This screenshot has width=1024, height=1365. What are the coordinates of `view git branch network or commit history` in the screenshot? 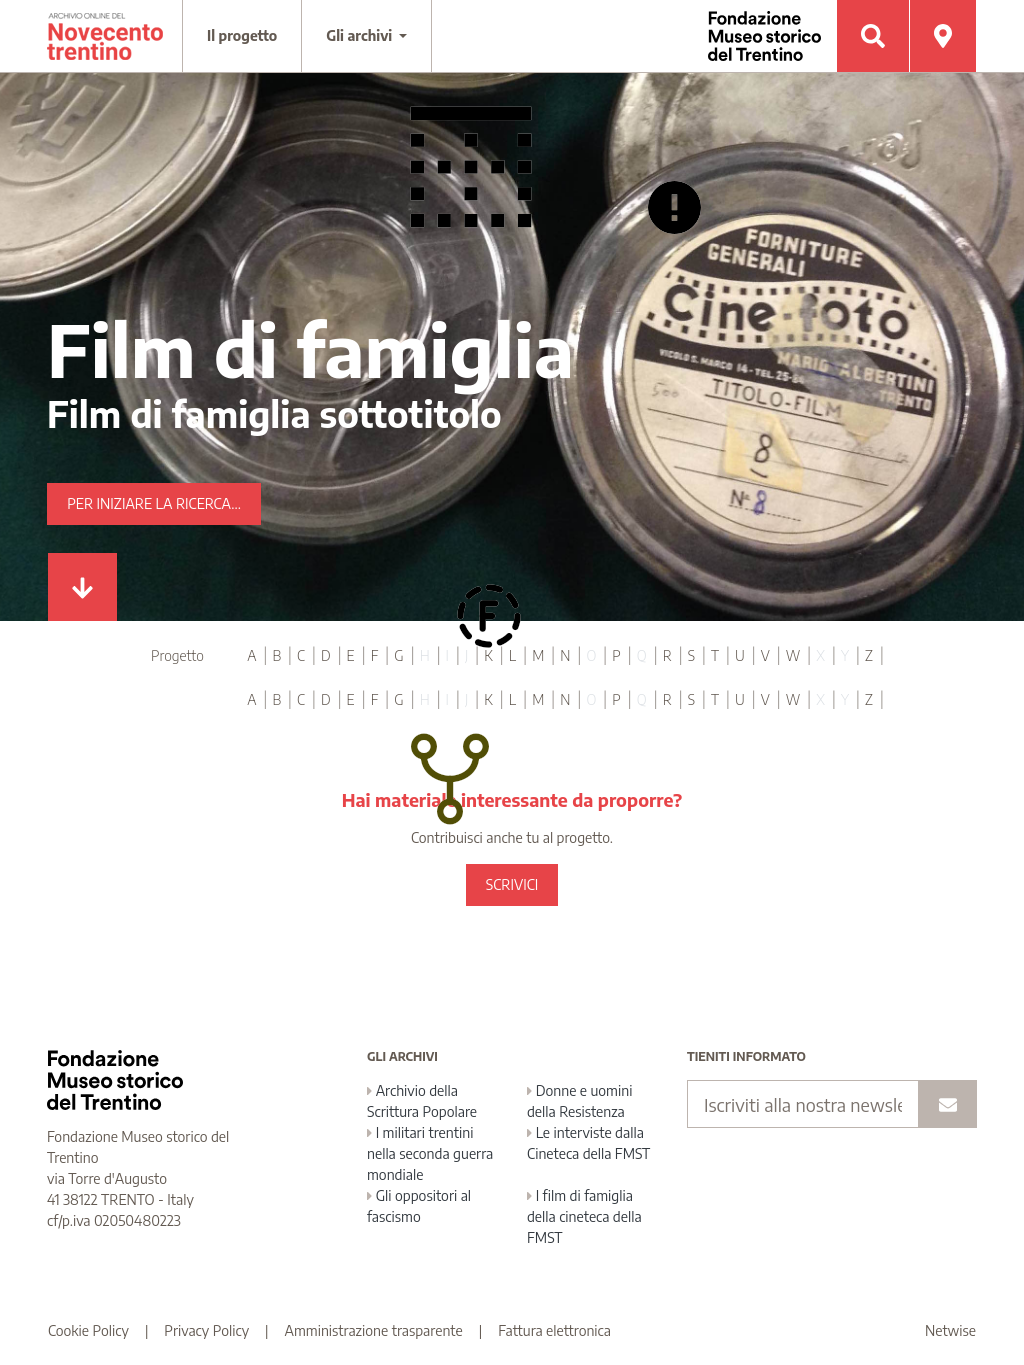 It's located at (450, 779).